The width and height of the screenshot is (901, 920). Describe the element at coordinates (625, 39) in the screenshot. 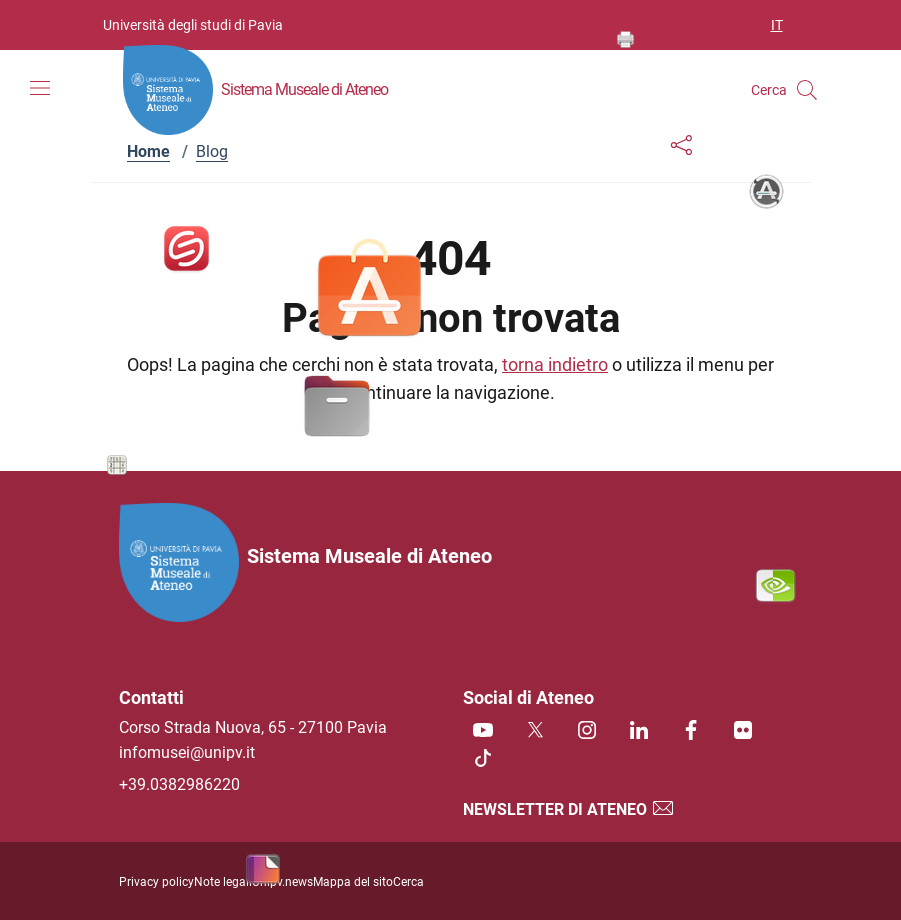

I see `print the current document` at that location.